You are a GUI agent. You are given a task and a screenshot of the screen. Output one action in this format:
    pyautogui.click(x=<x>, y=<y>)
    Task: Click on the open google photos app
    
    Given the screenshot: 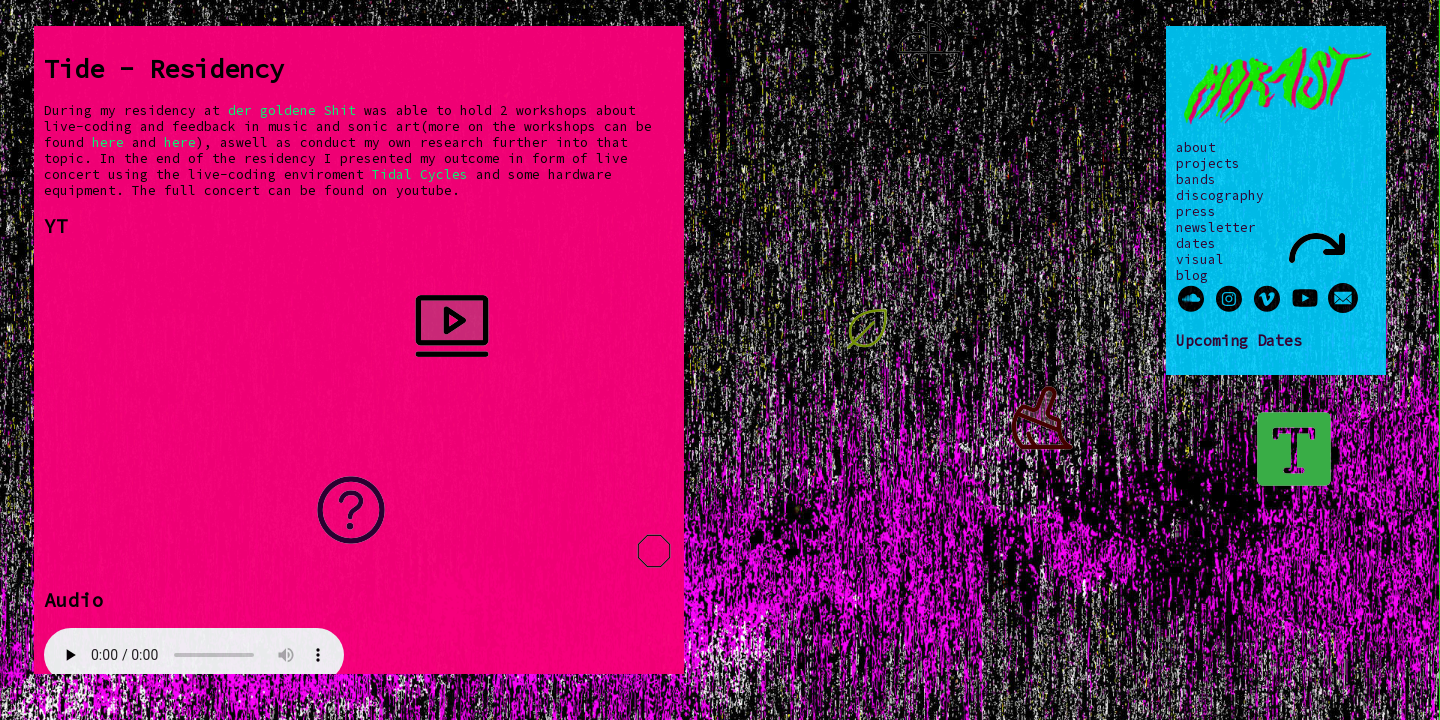 What is the action you would take?
    pyautogui.click(x=928, y=52)
    